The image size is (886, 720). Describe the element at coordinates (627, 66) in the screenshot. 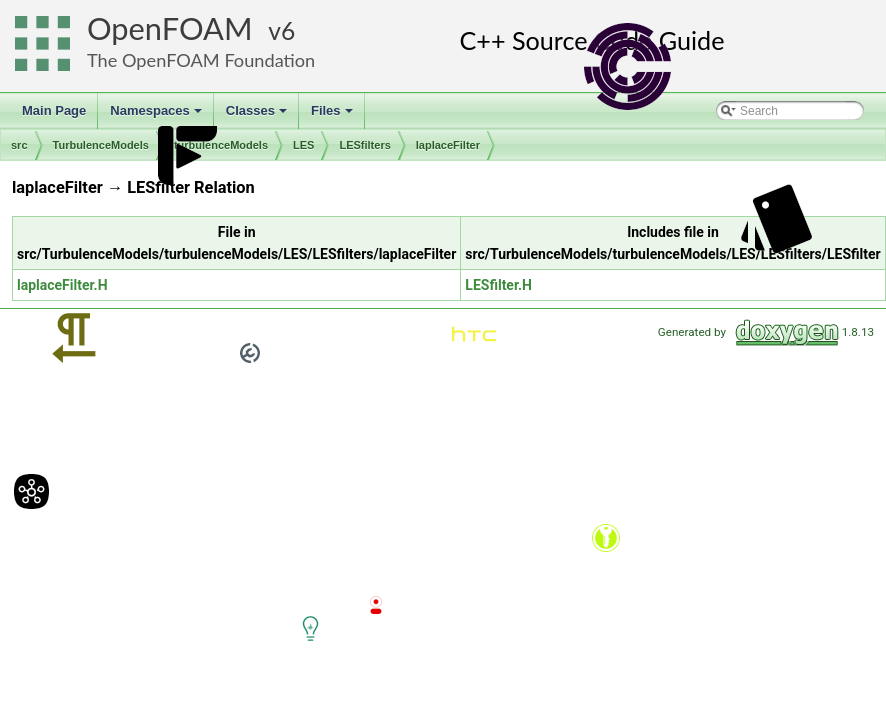

I see `chef software logo` at that location.